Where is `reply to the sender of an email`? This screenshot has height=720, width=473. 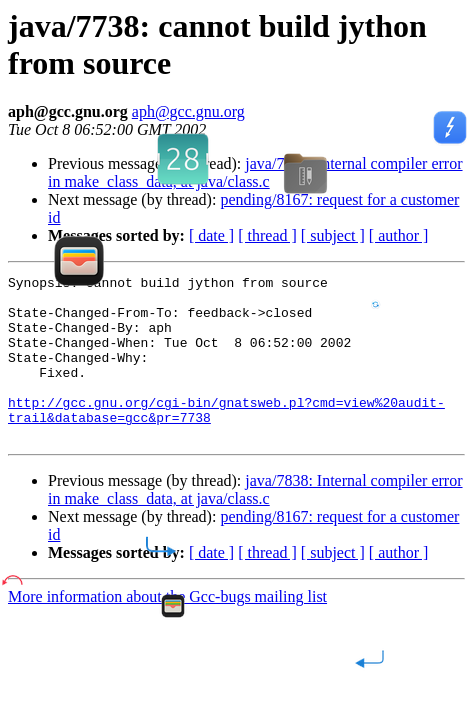 reply to the sender of an email is located at coordinates (369, 657).